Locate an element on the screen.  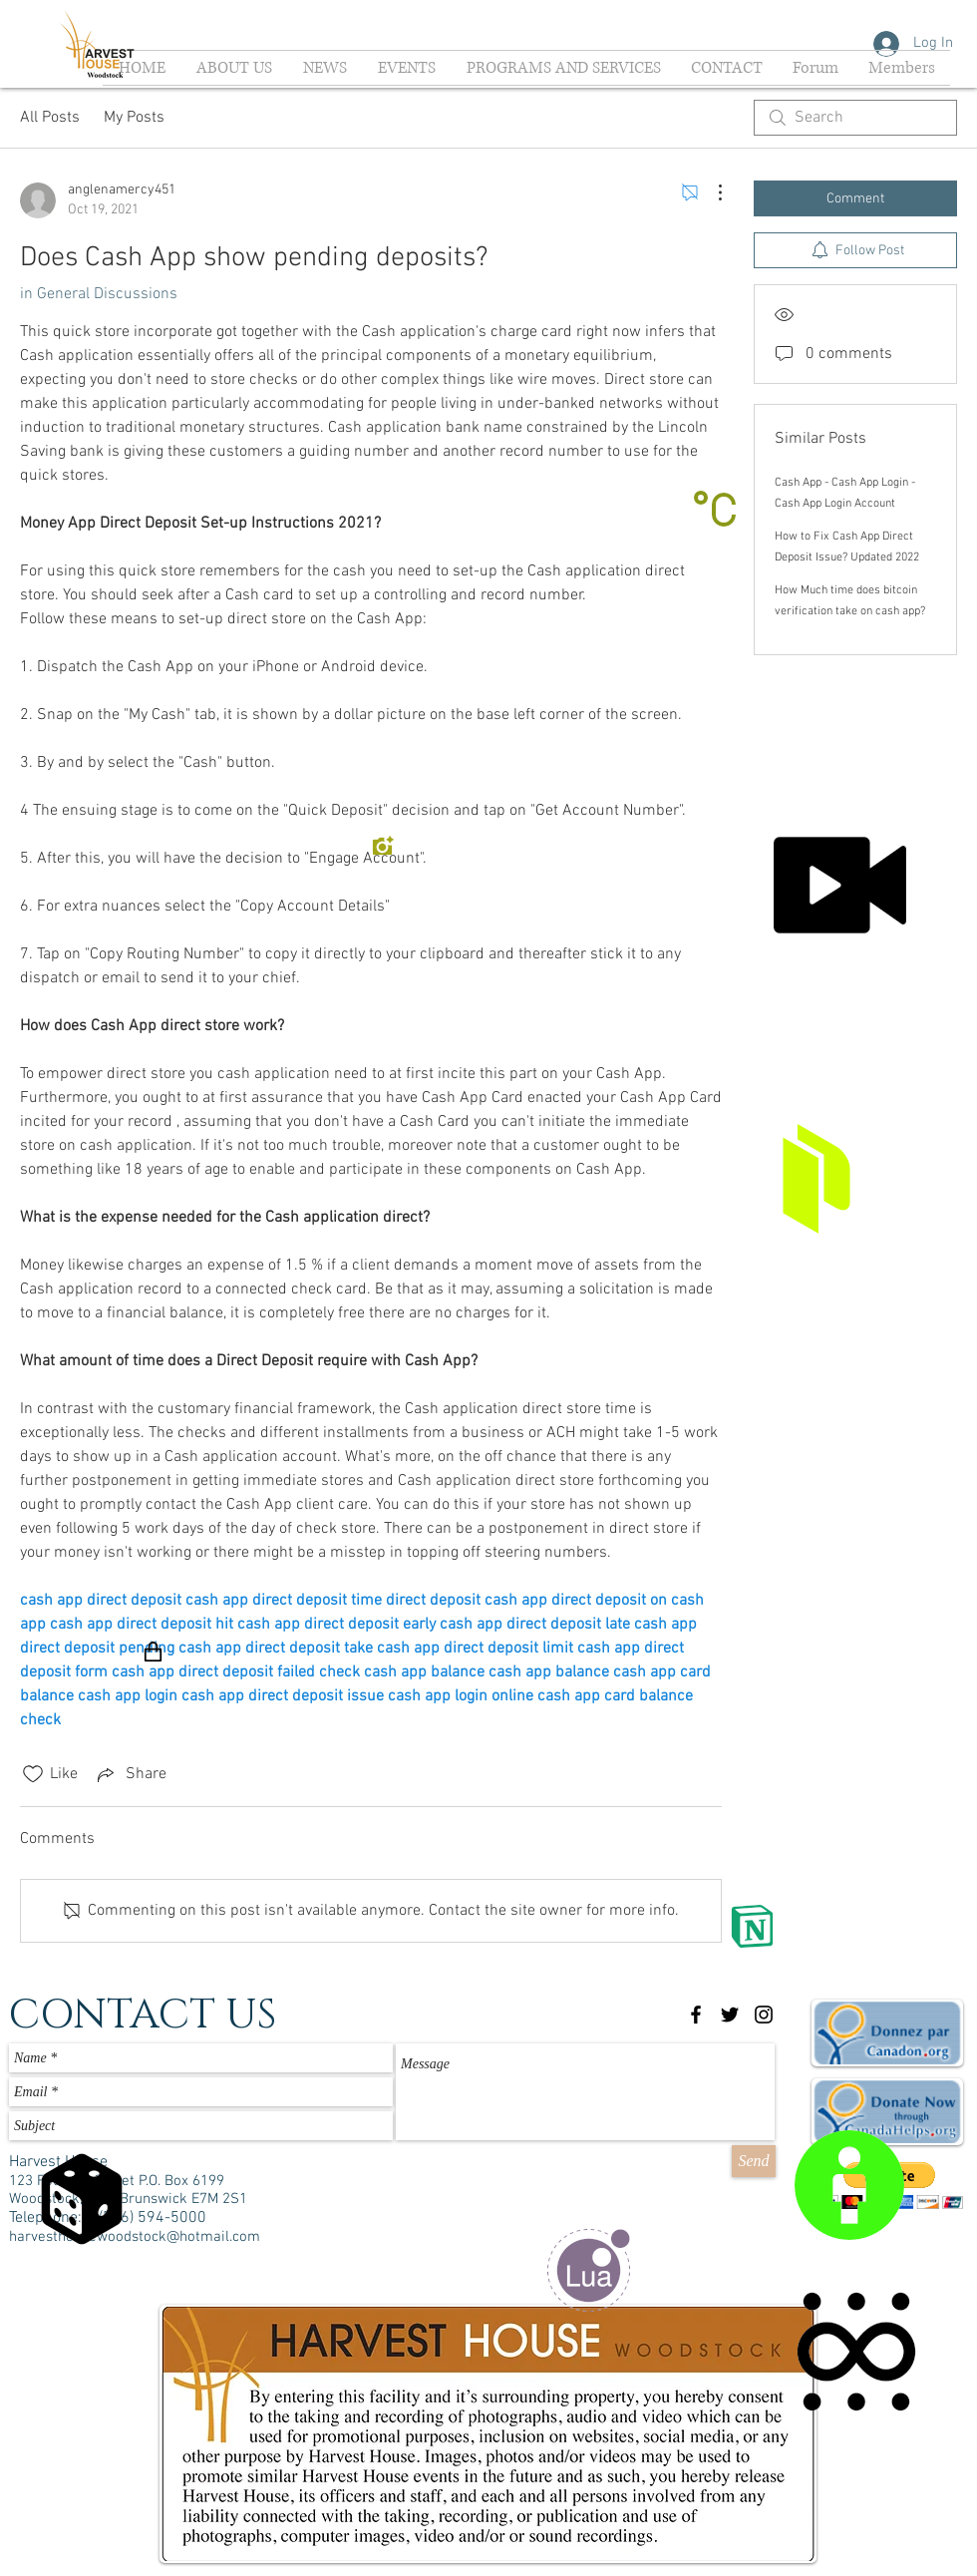
lua programming language logo is located at coordinates (588, 2270).